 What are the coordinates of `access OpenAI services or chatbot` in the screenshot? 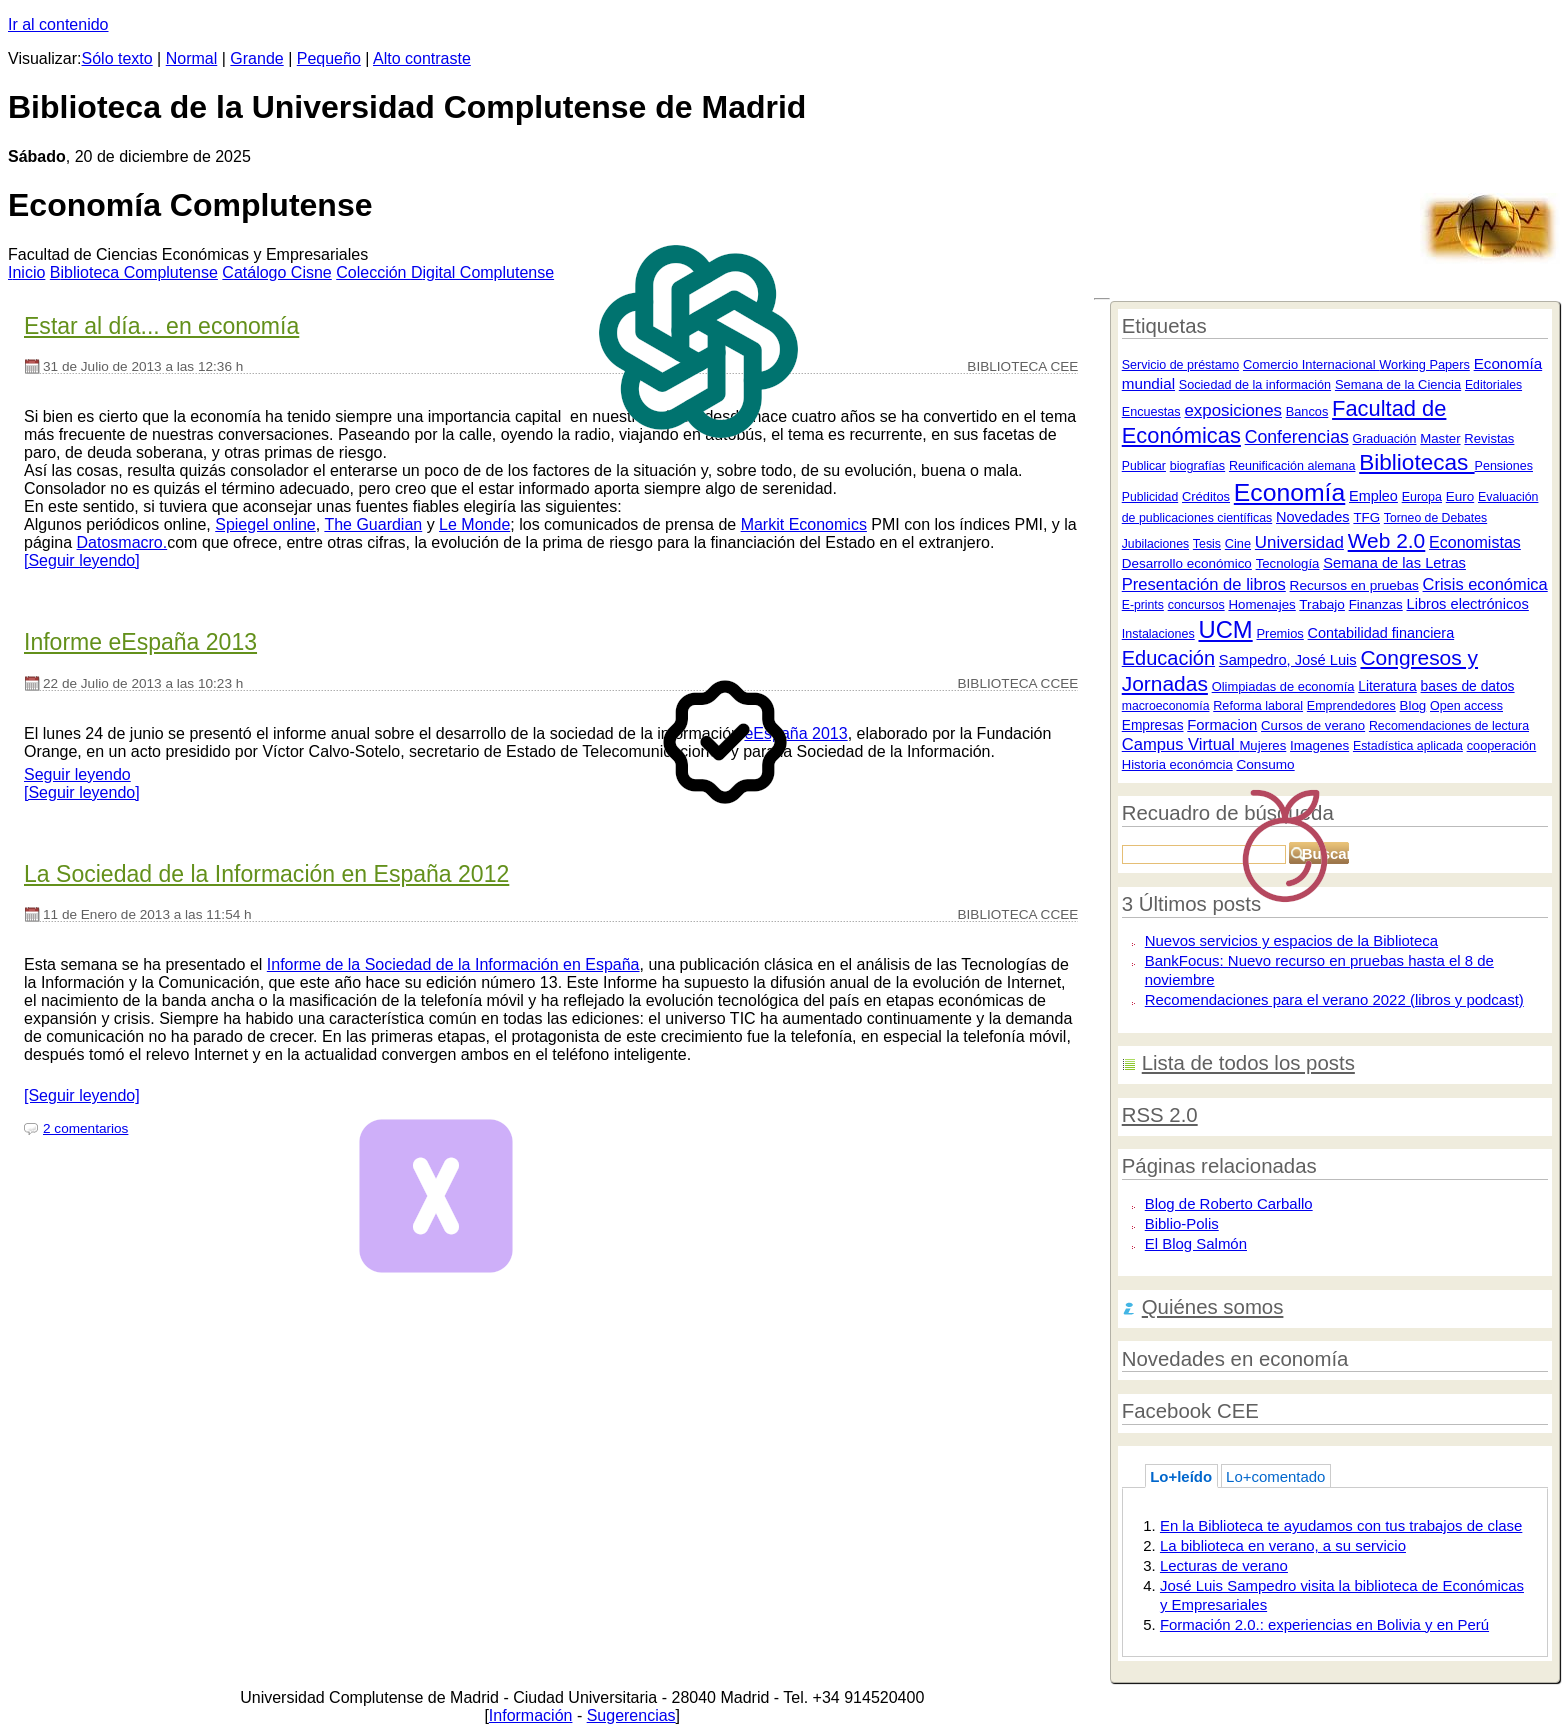 It's located at (698, 341).